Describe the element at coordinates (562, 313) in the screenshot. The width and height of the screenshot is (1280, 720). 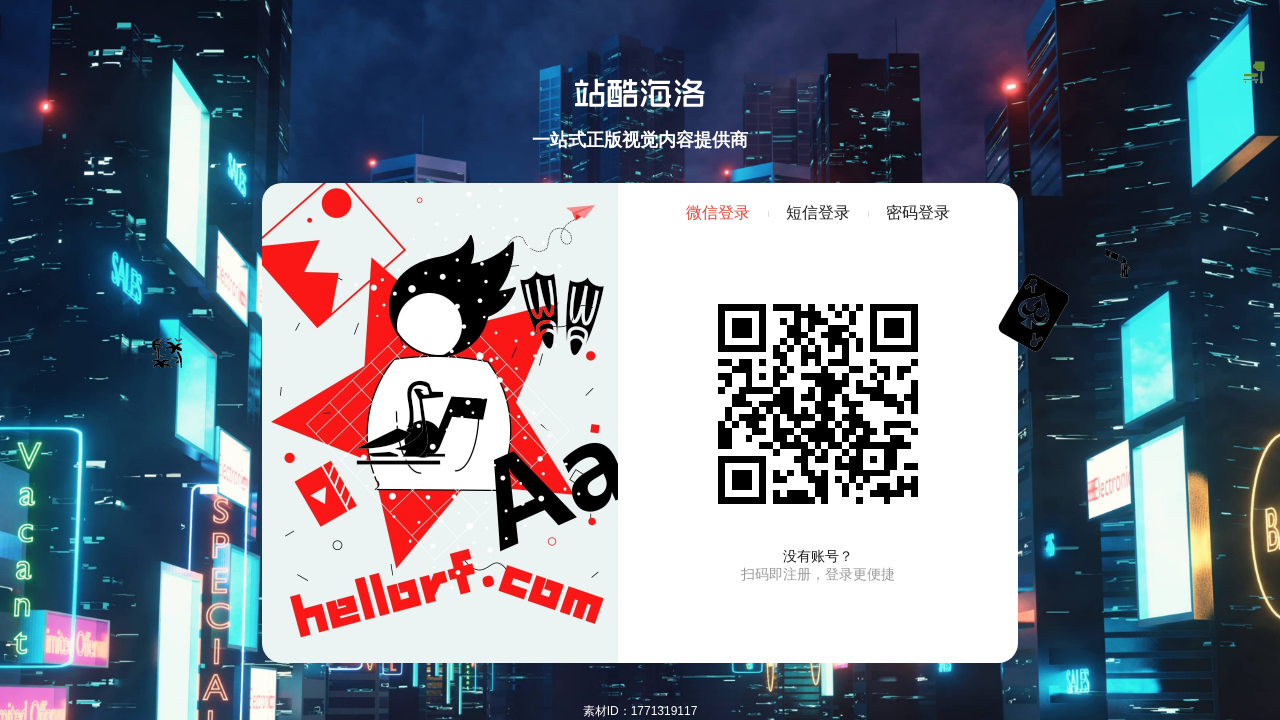
I see `access swimming or diving activities` at that location.